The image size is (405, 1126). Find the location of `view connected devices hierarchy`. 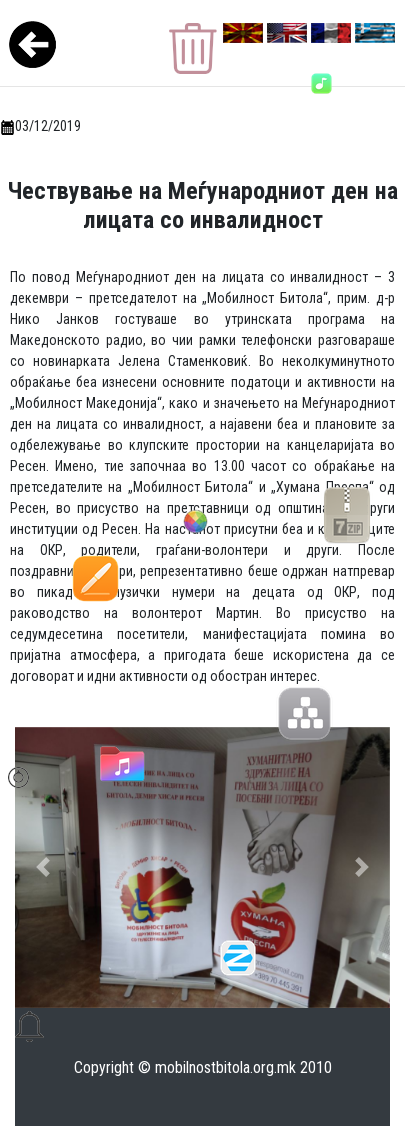

view connected devices hierarchy is located at coordinates (304, 714).